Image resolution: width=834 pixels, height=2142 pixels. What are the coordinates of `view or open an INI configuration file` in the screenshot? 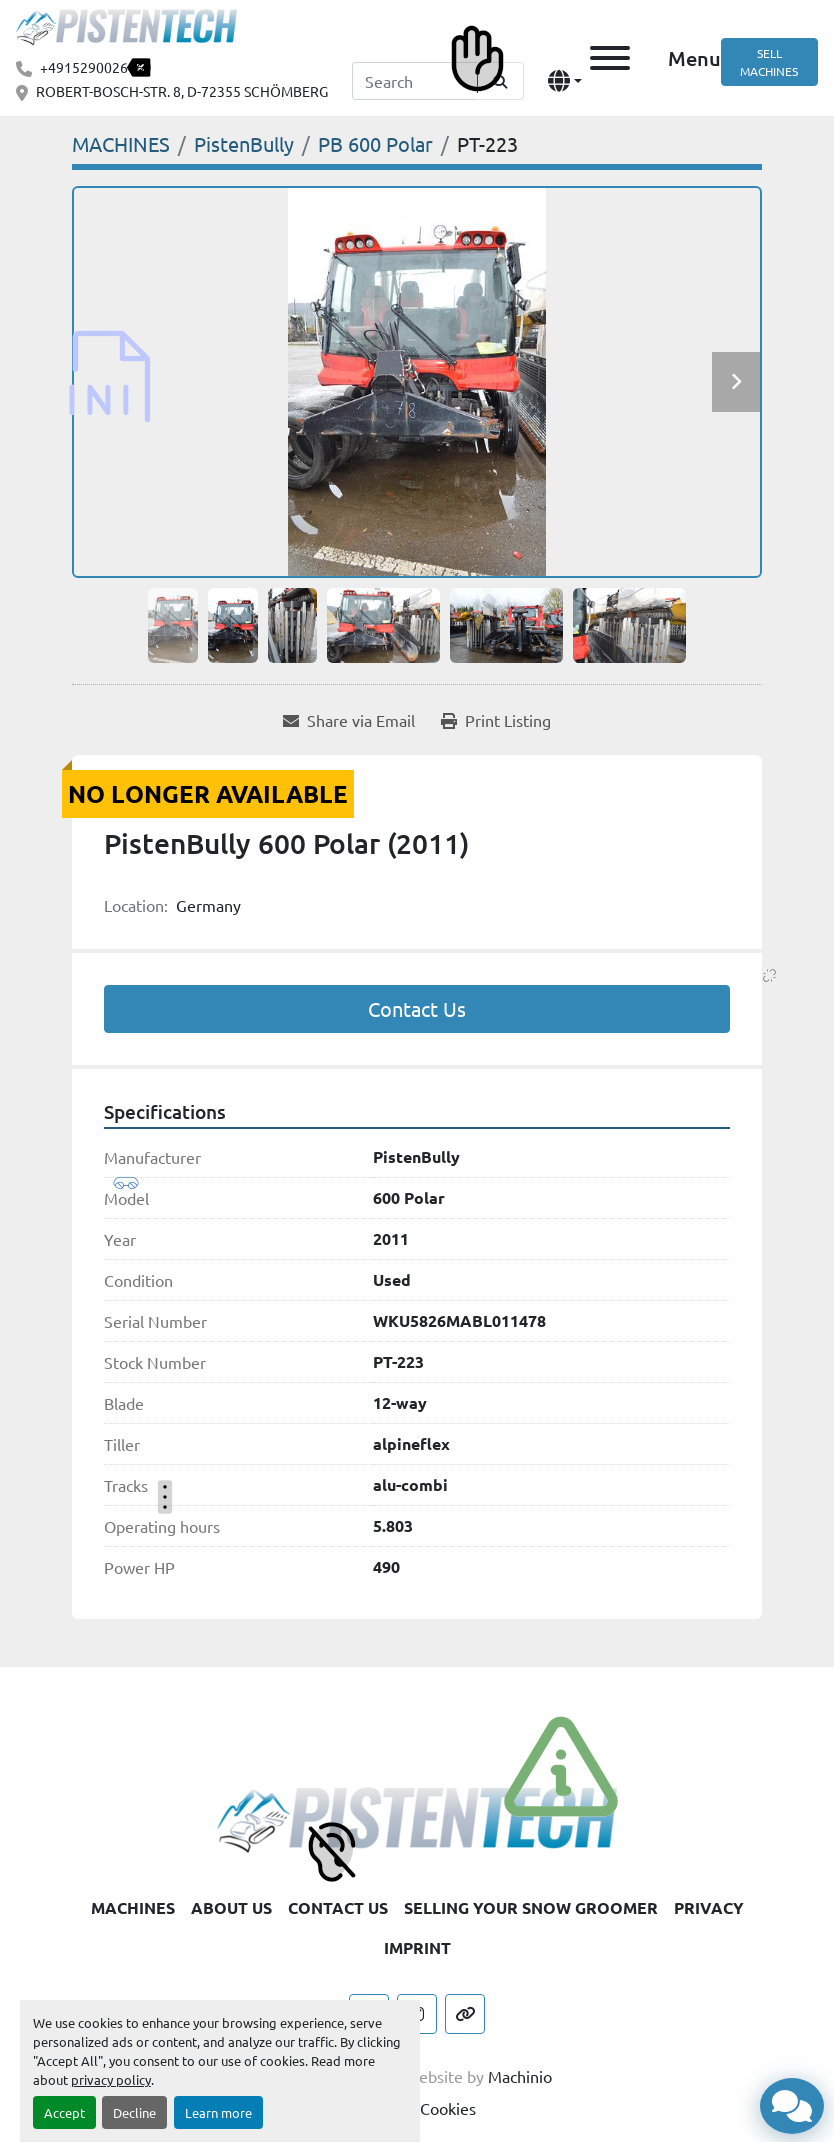 It's located at (111, 376).